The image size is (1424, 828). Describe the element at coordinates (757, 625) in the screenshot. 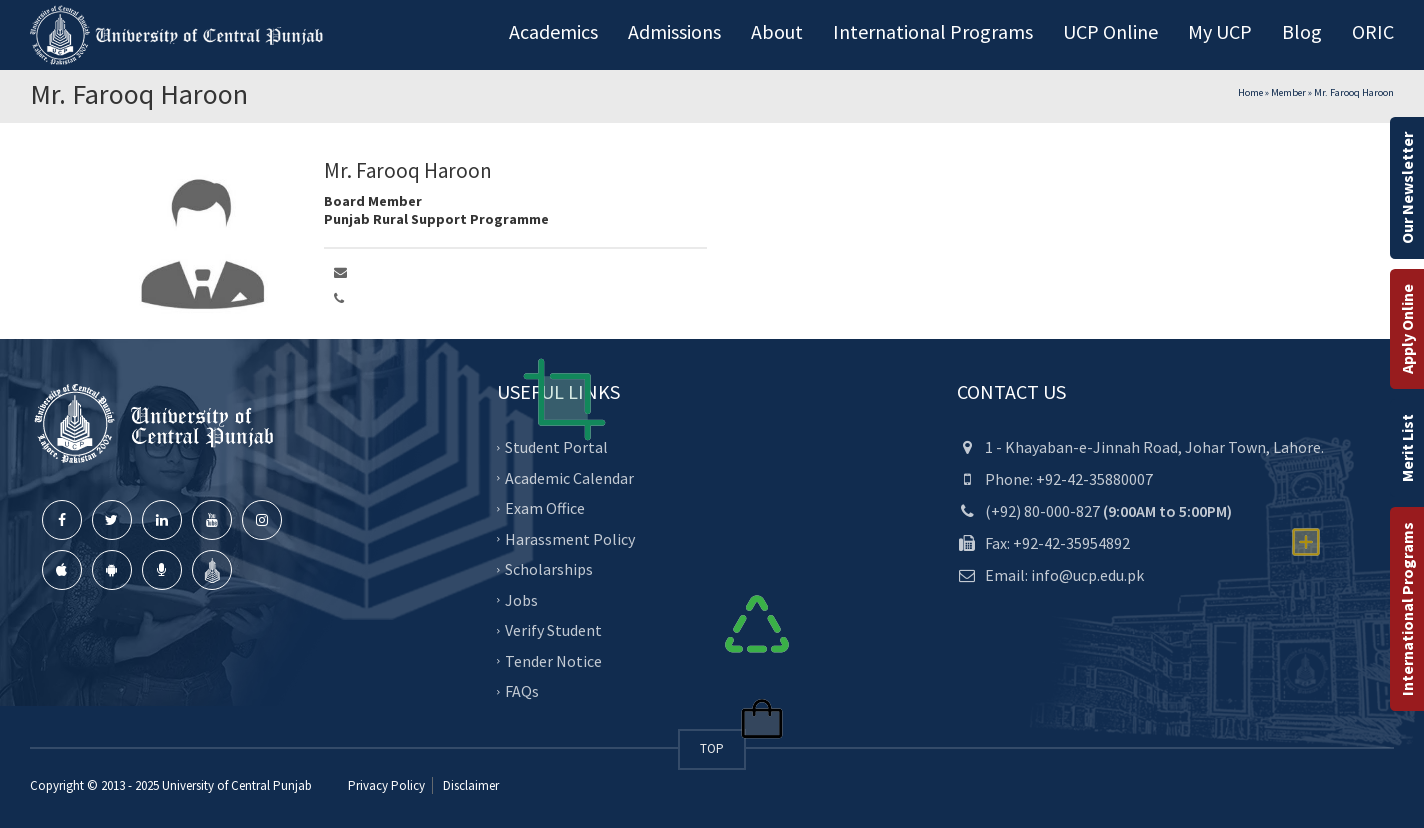

I see `indicates a recycling or refresh cycle` at that location.